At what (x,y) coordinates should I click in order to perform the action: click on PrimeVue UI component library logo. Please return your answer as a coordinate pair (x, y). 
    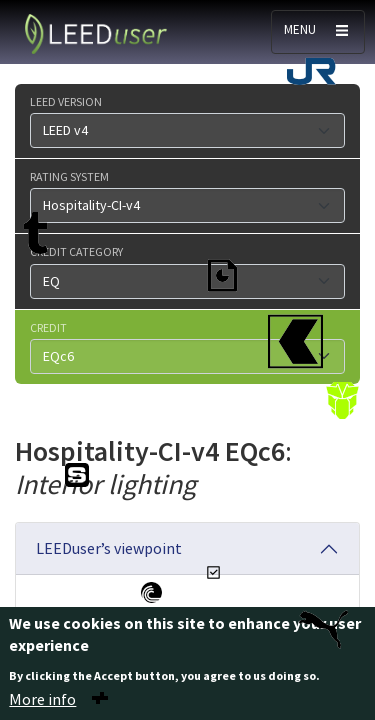
    Looking at the image, I should click on (342, 400).